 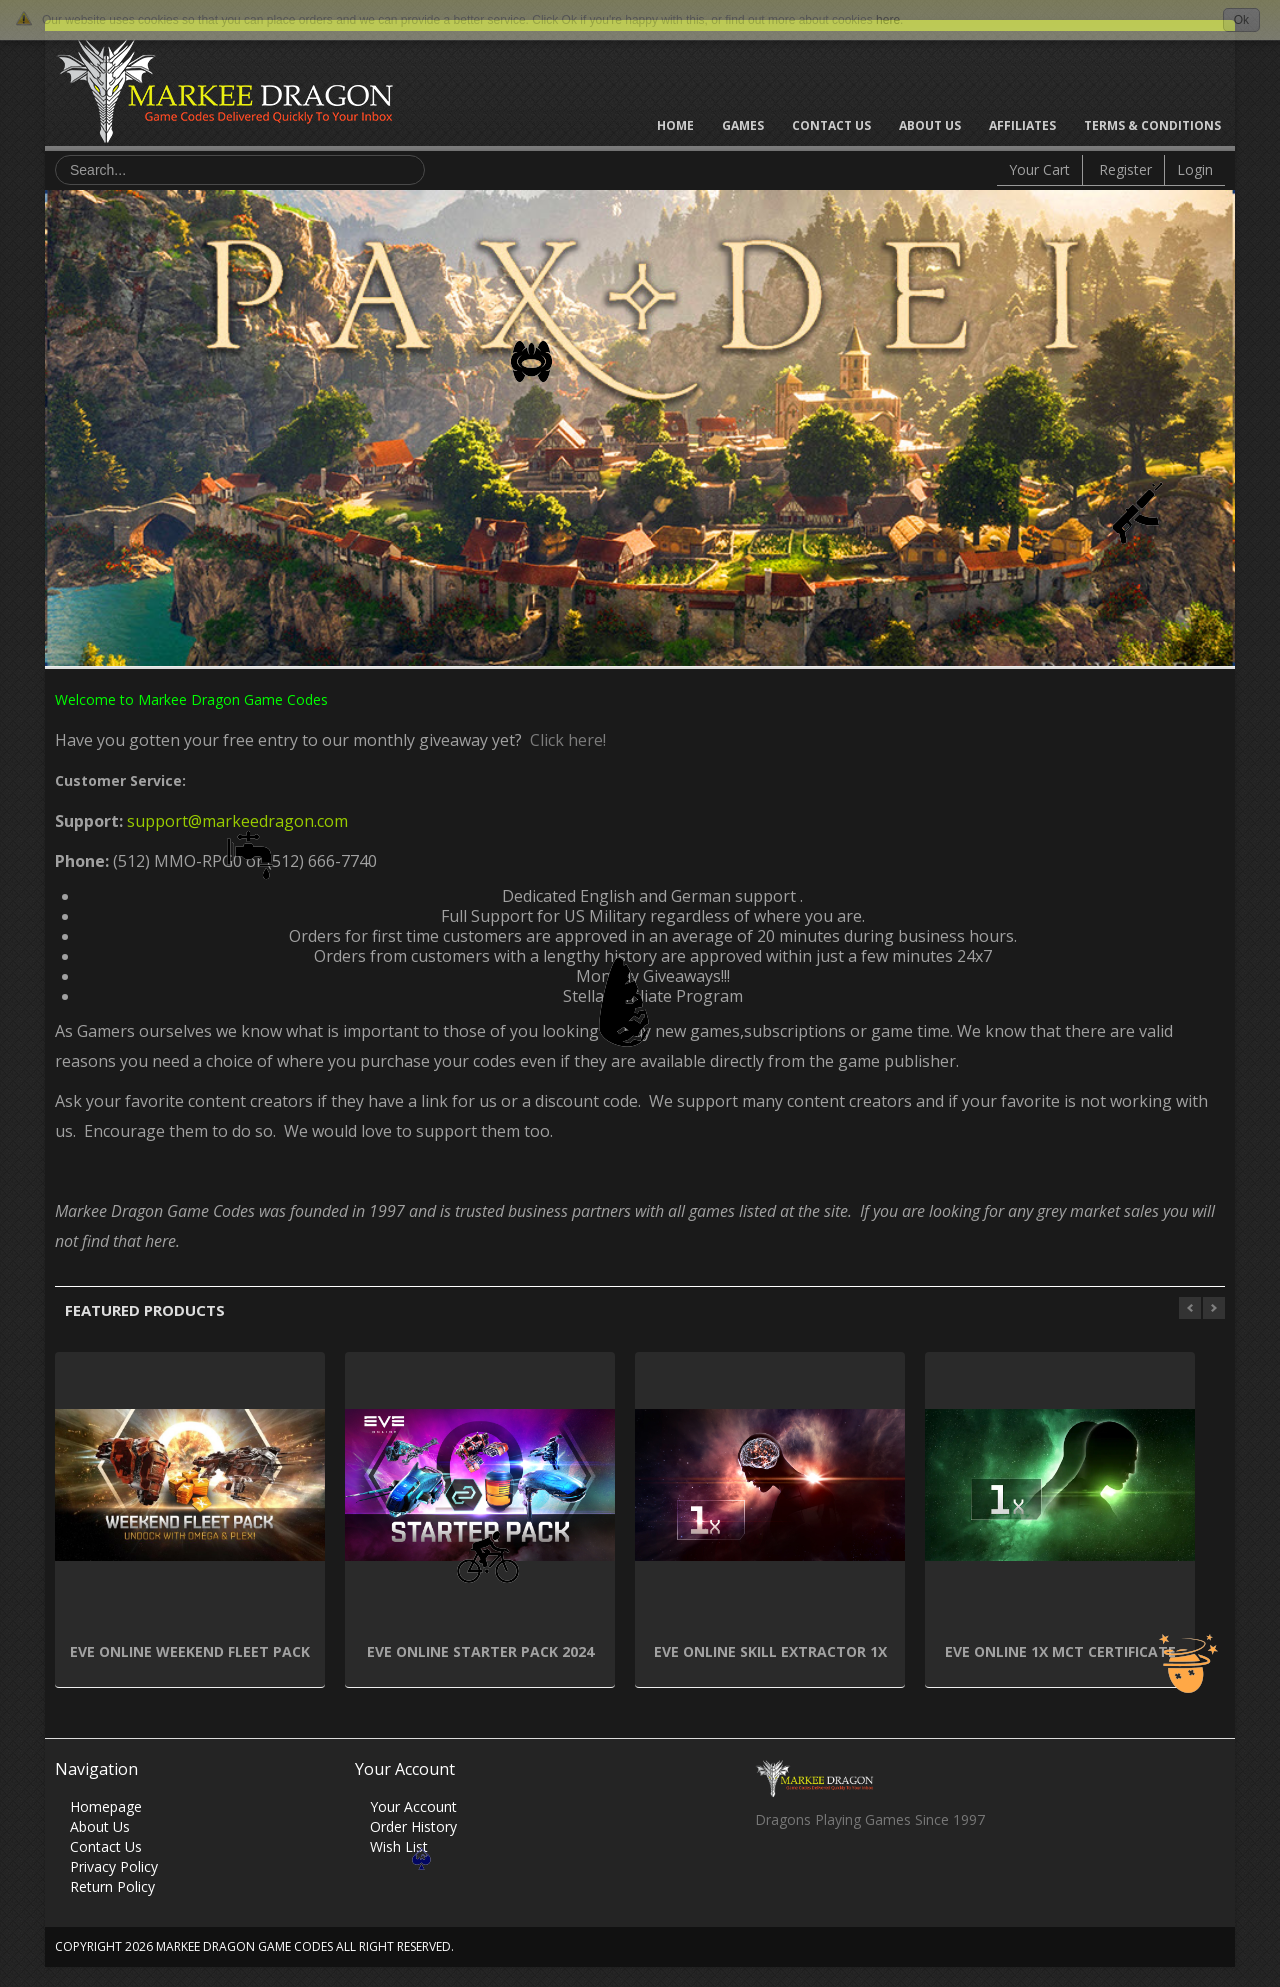 I want to click on view stone monument or landmark, so click(x=624, y=1002).